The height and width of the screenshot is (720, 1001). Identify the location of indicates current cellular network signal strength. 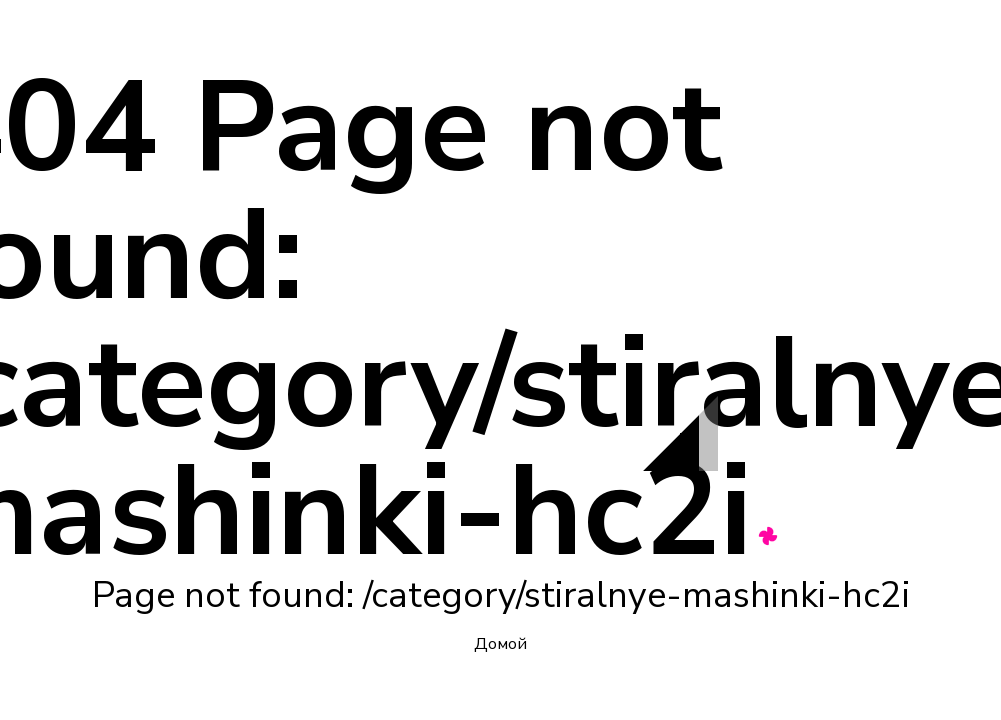
(680, 433).